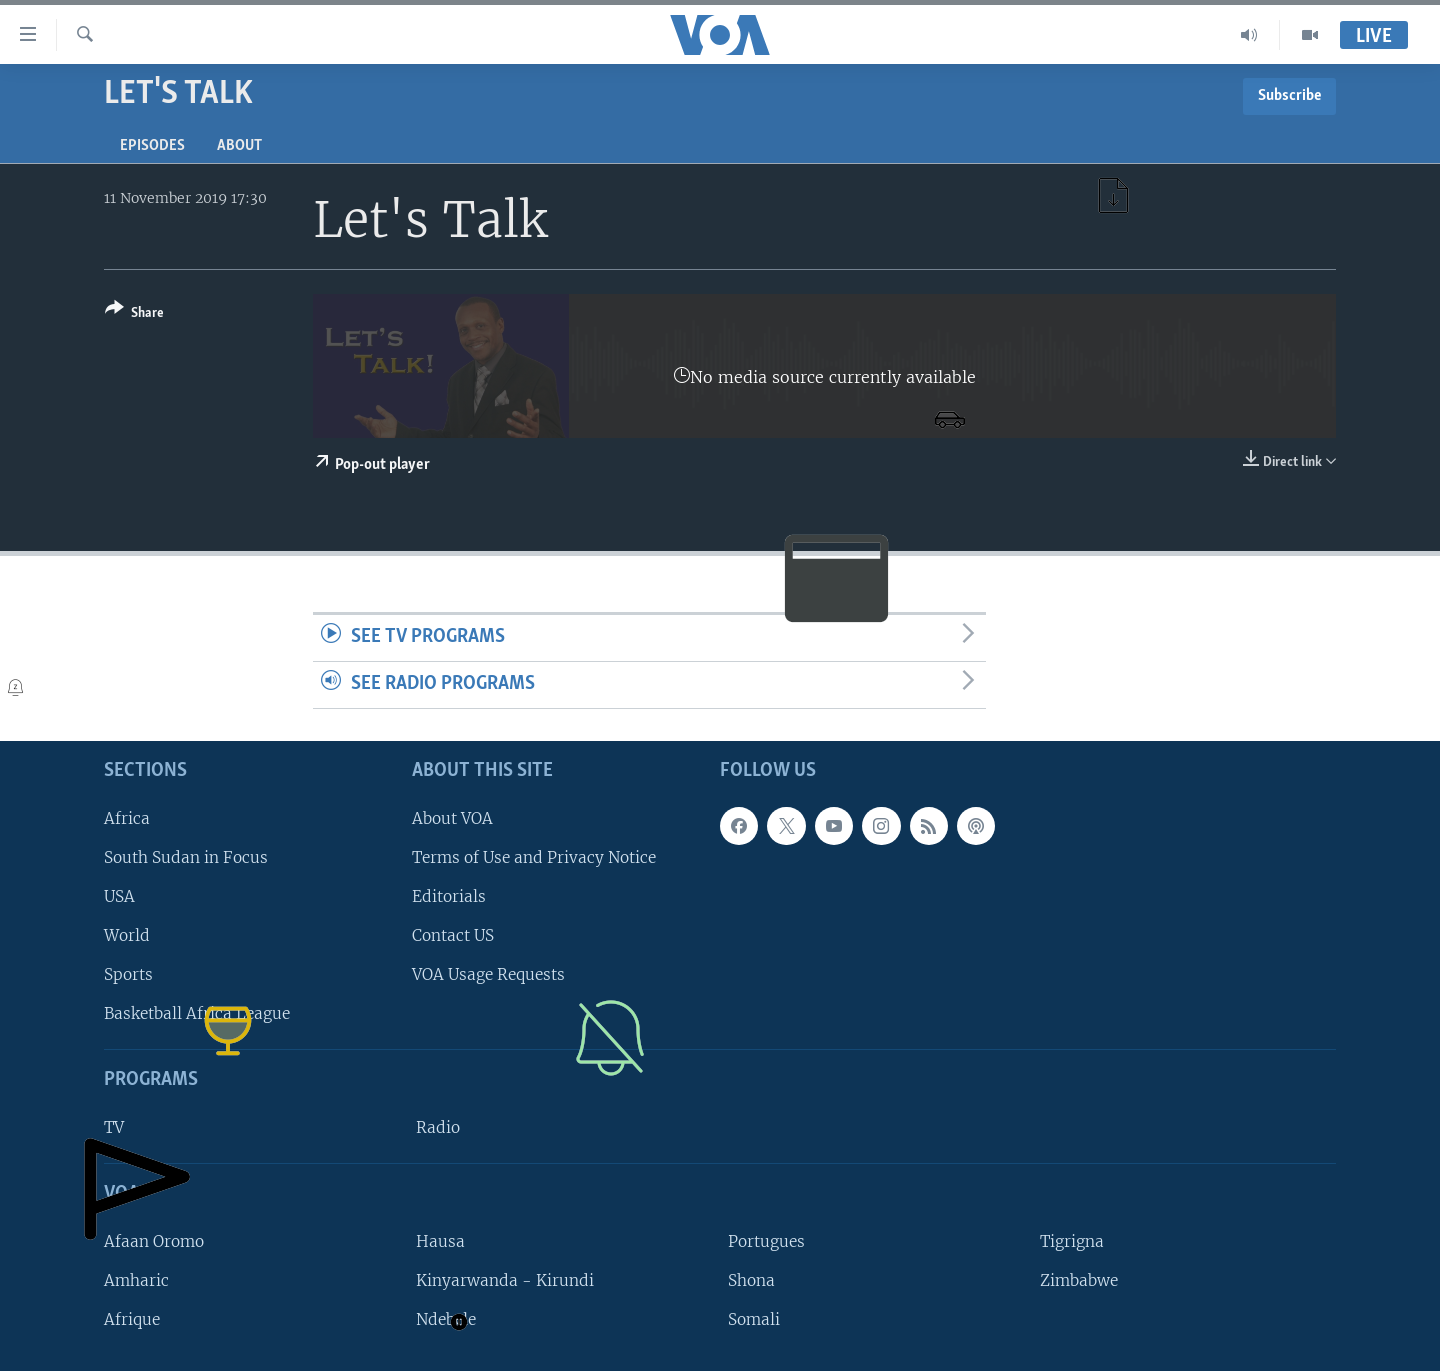 Image resolution: width=1440 pixels, height=1371 pixels. What do you see at coordinates (228, 1030) in the screenshot?
I see `browse wine or cocktail menu` at bounding box center [228, 1030].